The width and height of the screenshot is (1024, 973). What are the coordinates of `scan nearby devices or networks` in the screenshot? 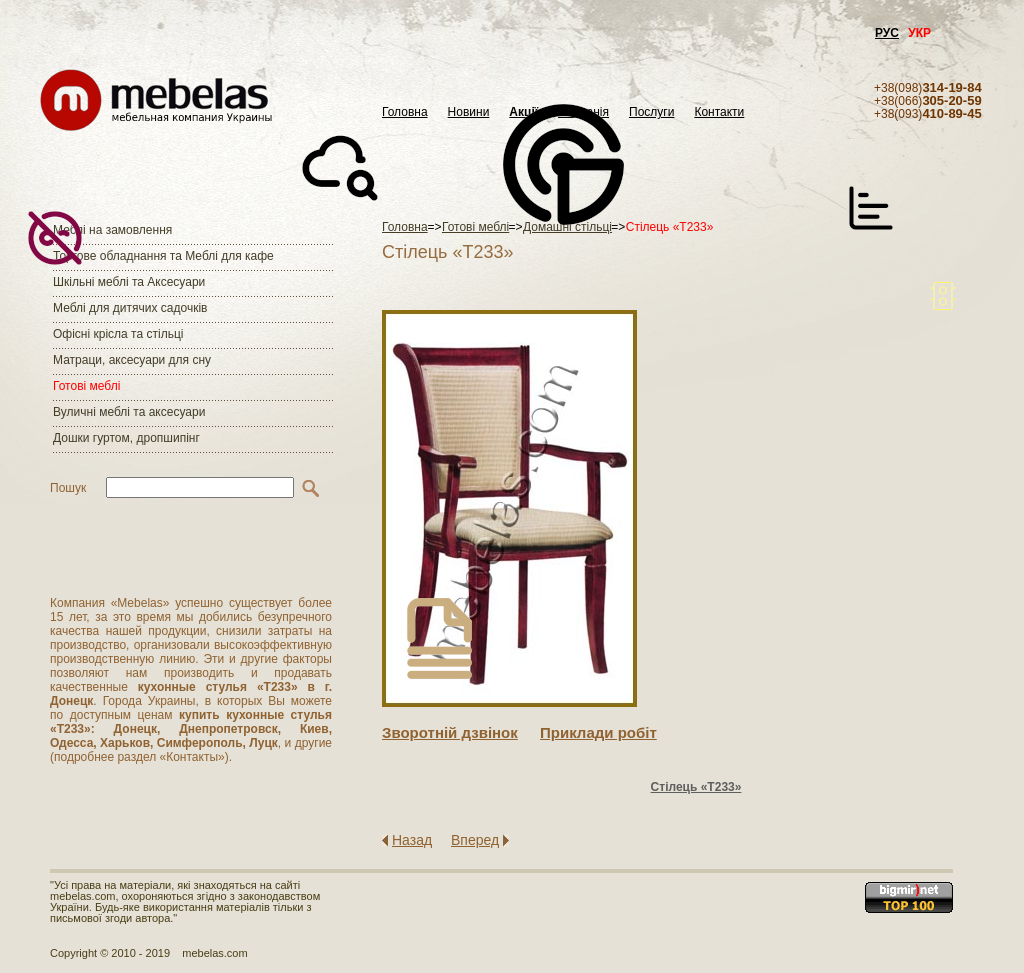 It's located at (563, 164).